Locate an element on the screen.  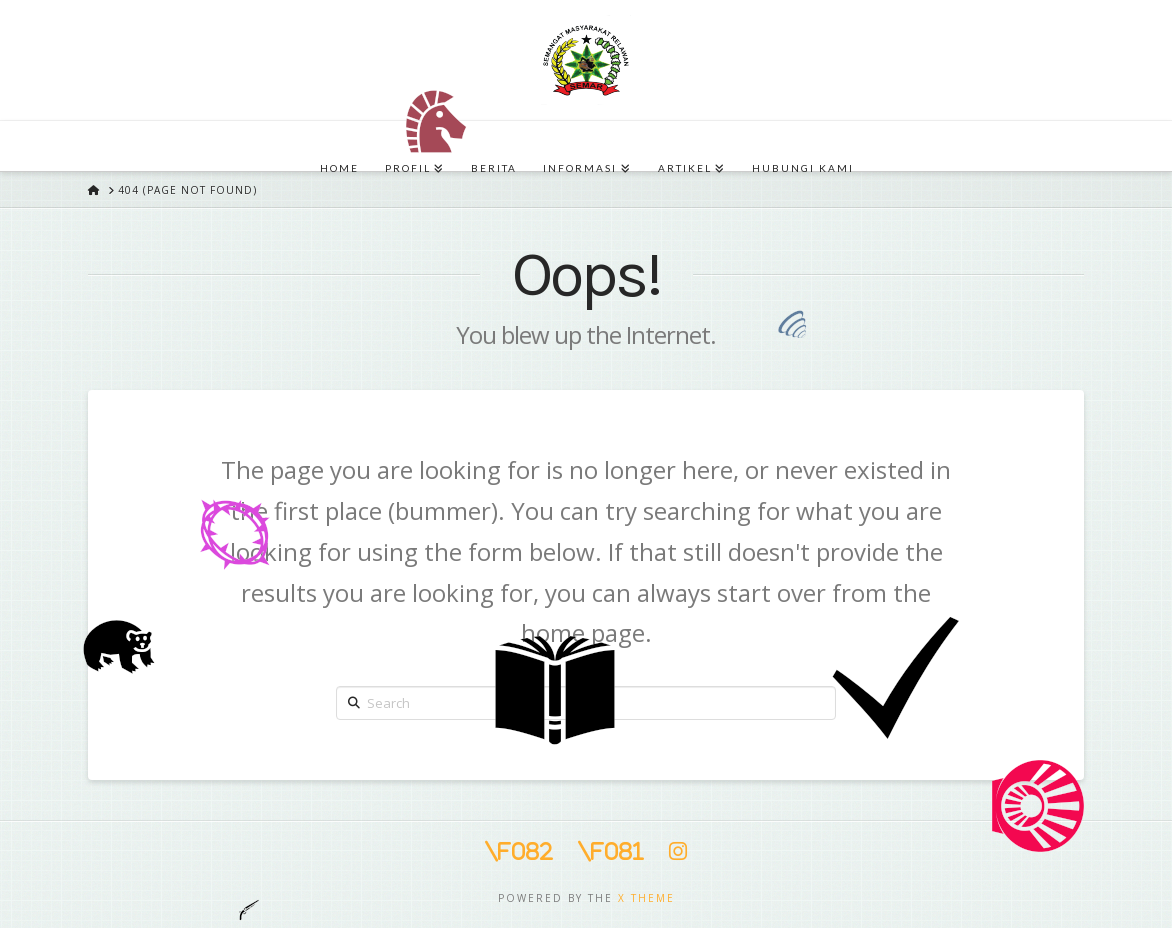
polar bear icon for wildlife or arctic-themed game is located at coordinates (119, 647).